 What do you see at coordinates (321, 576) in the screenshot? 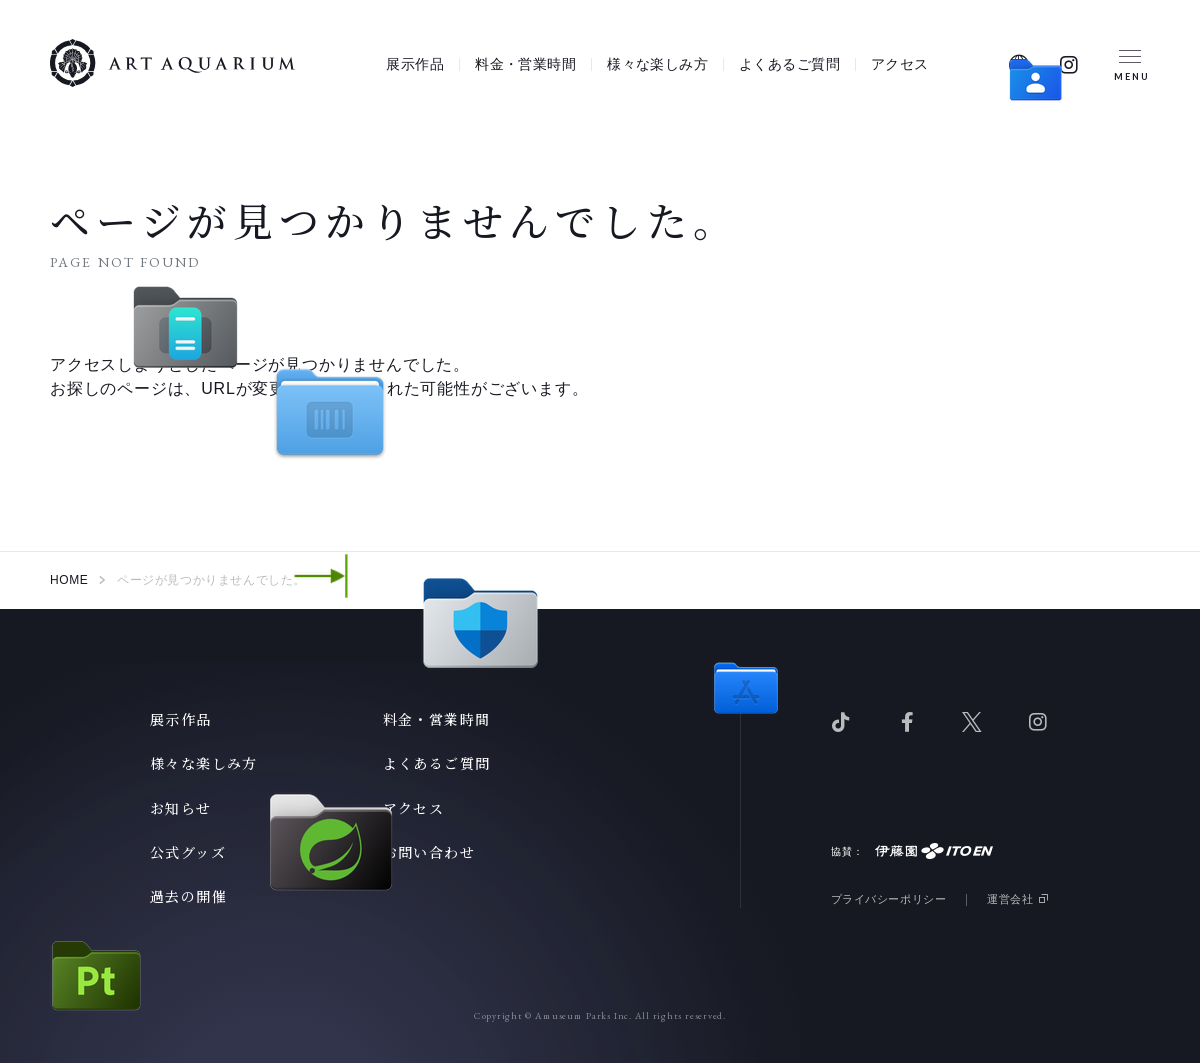
I see `jump to the last item in a list` at bounding box center [321, 576].